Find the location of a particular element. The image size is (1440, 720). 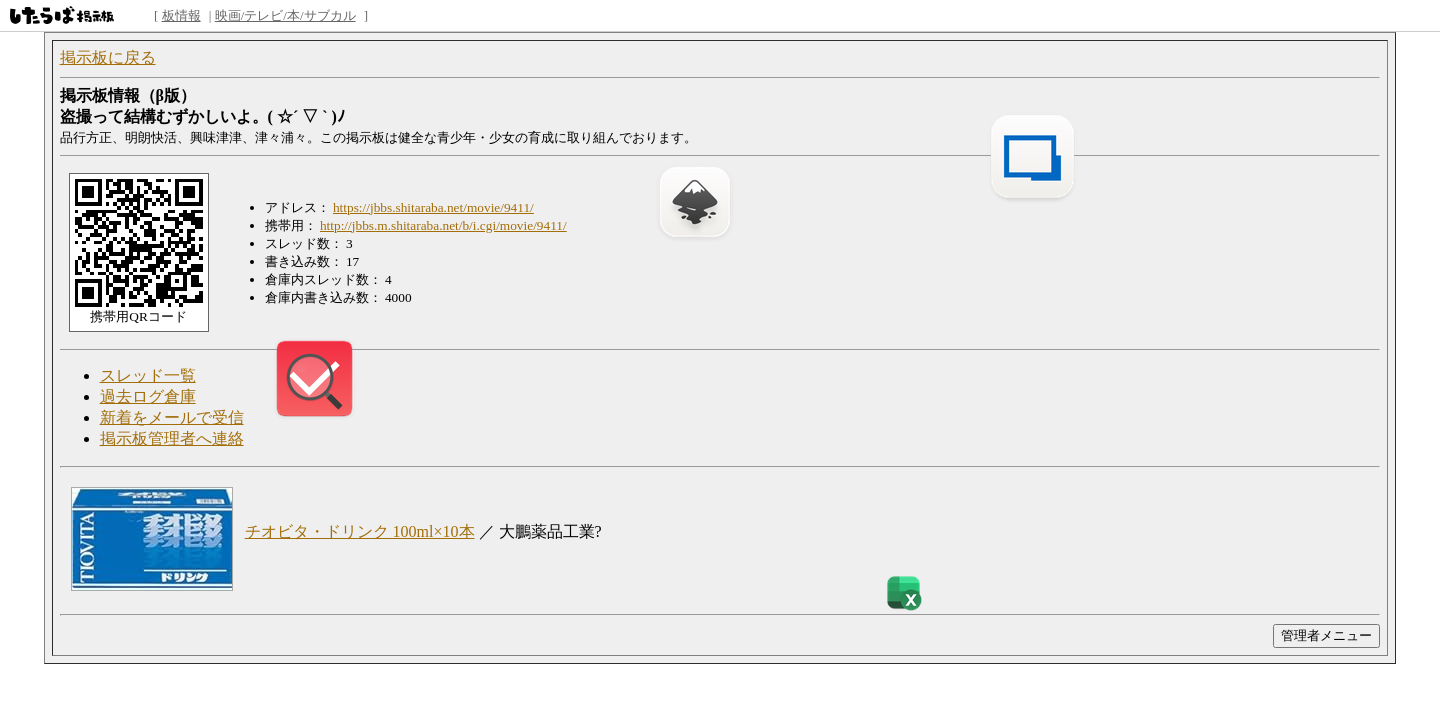

open remote desktop manager is located at coordinates (1032, 156).